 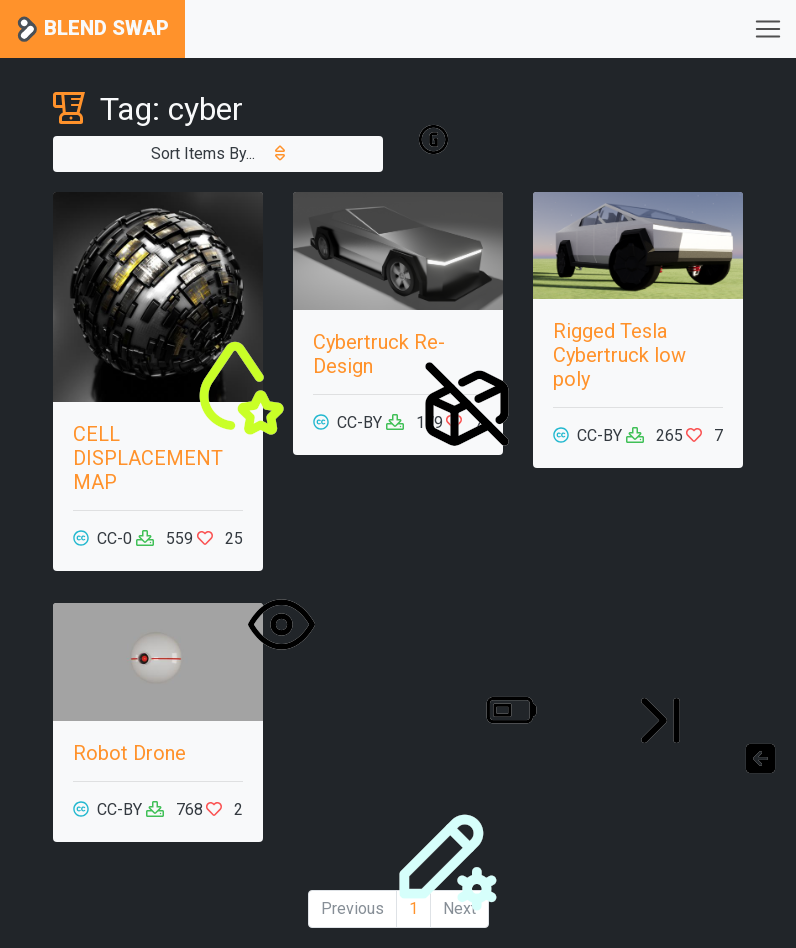 I want to click on google account or google-related feature, so click(x=433, y=139).